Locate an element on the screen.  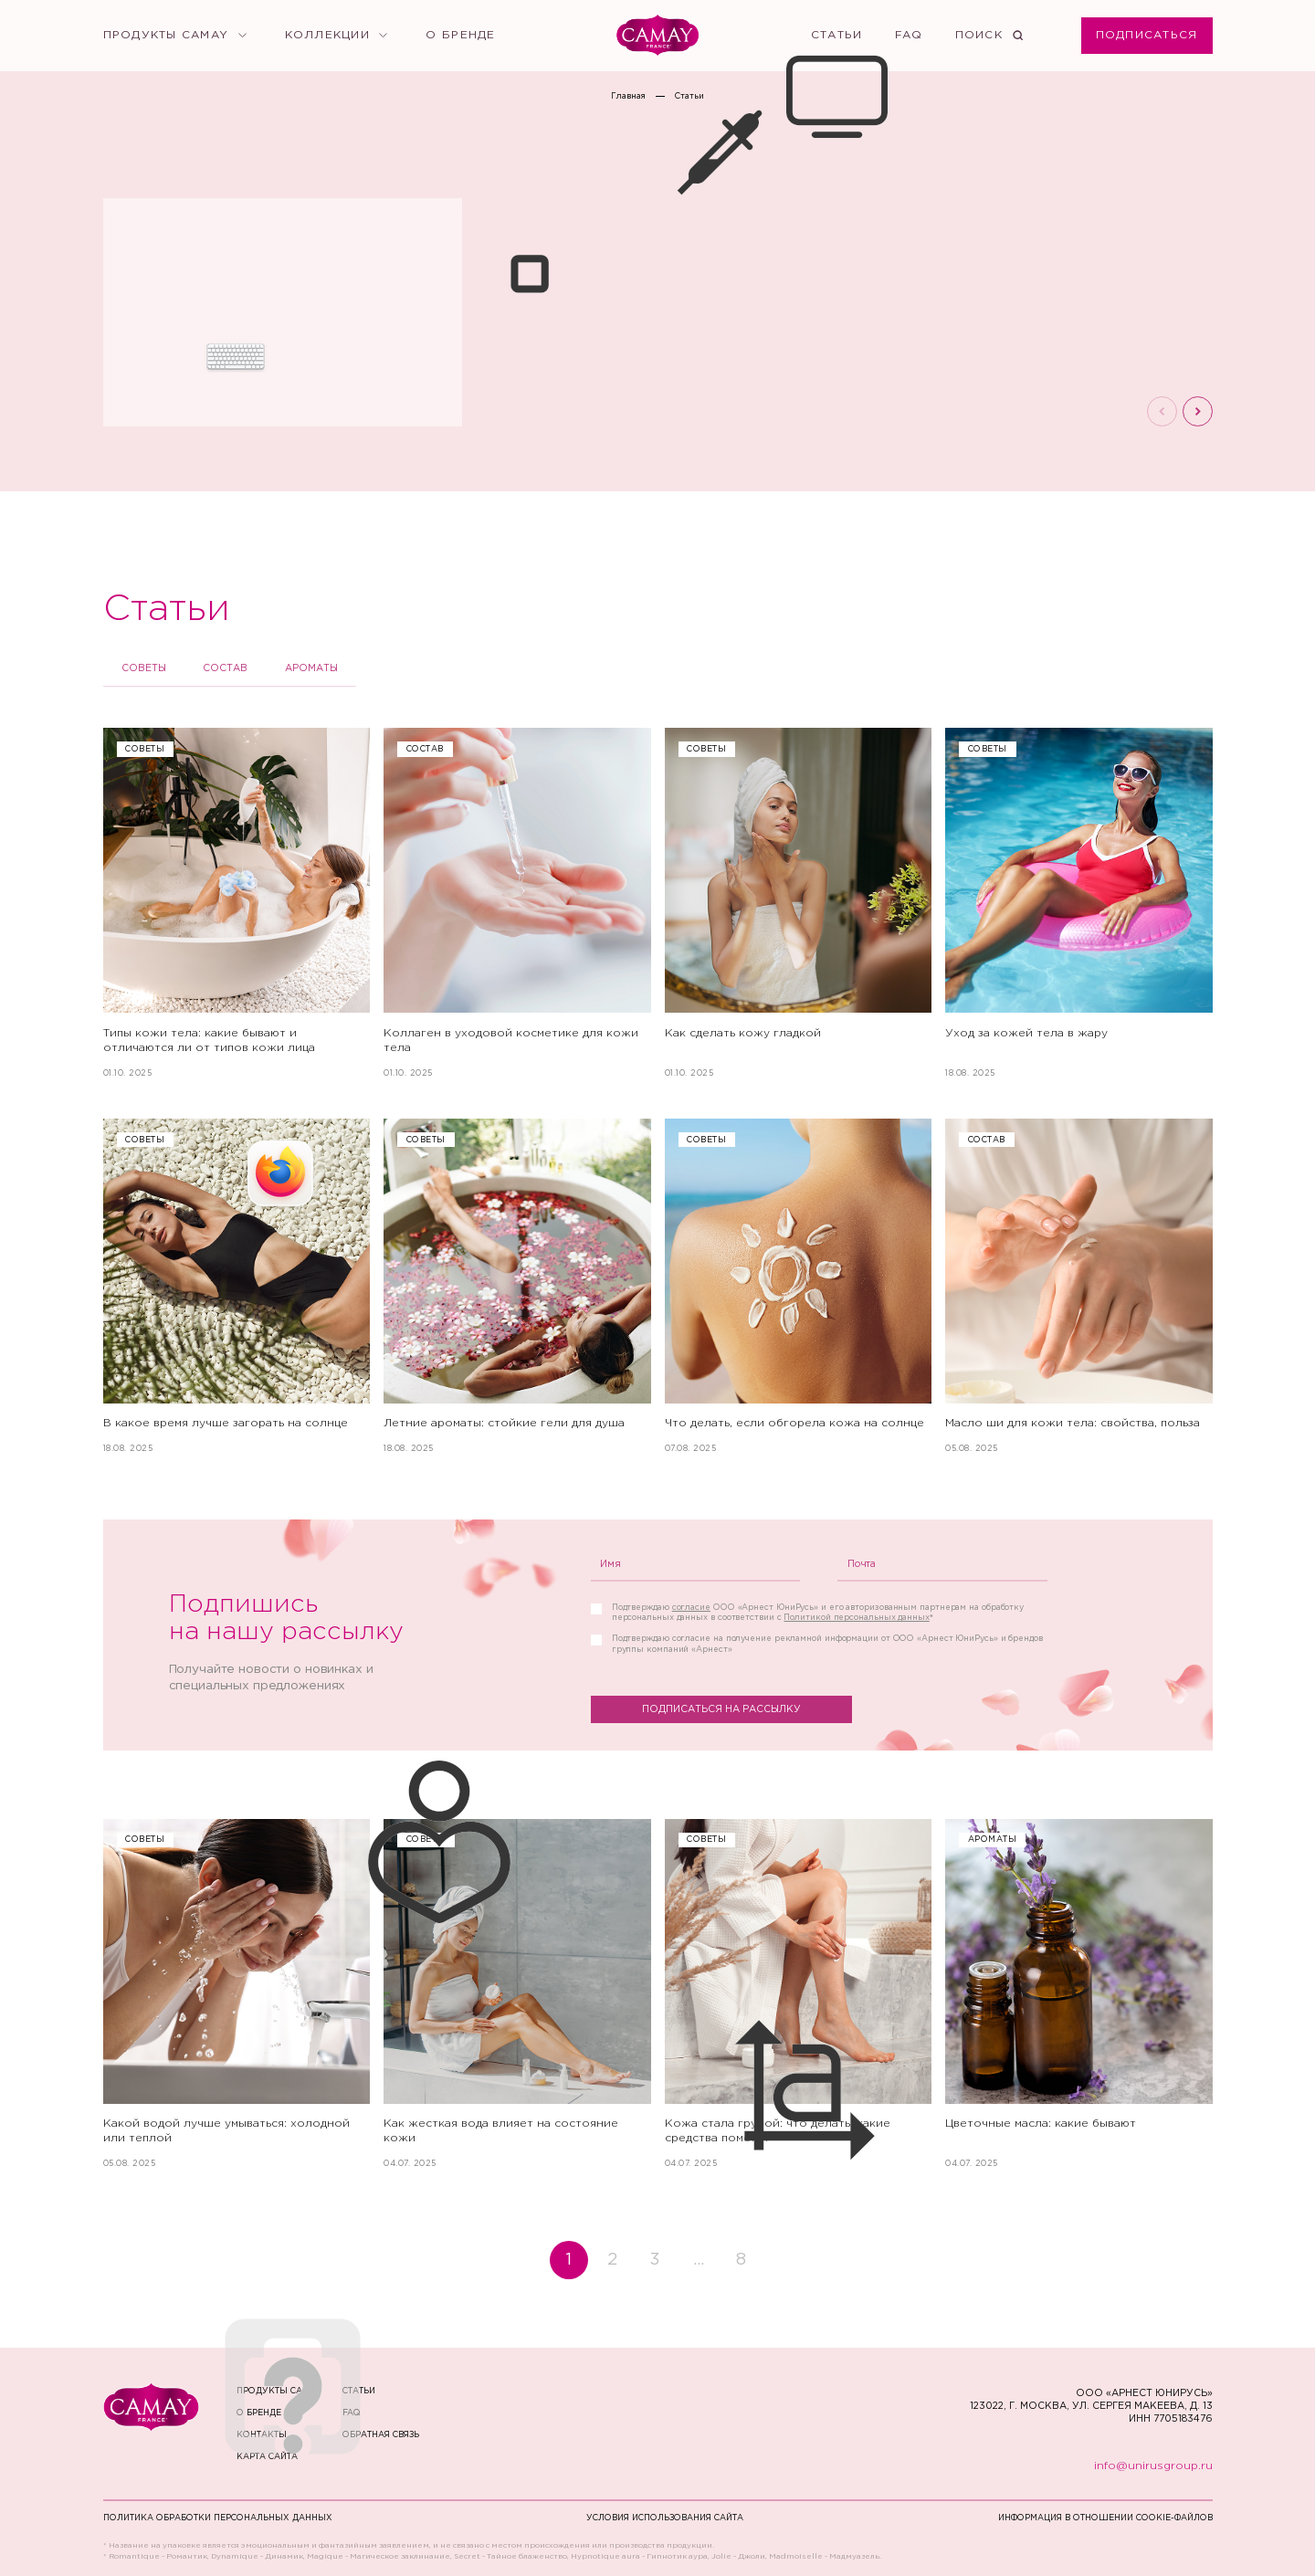
open color picker tool is located at coordinates (719, 152).